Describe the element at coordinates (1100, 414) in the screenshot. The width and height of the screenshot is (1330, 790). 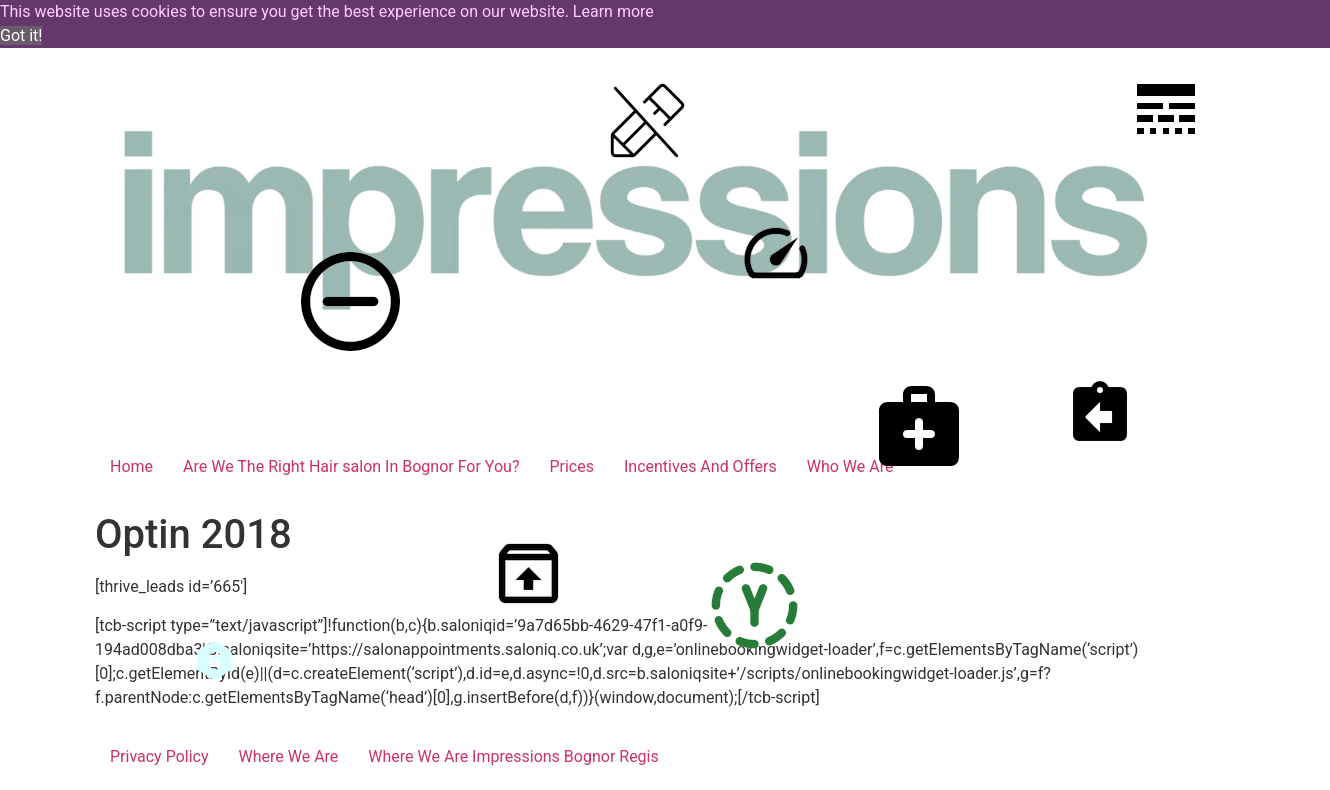
I see `return or send back an assignment` at that location.